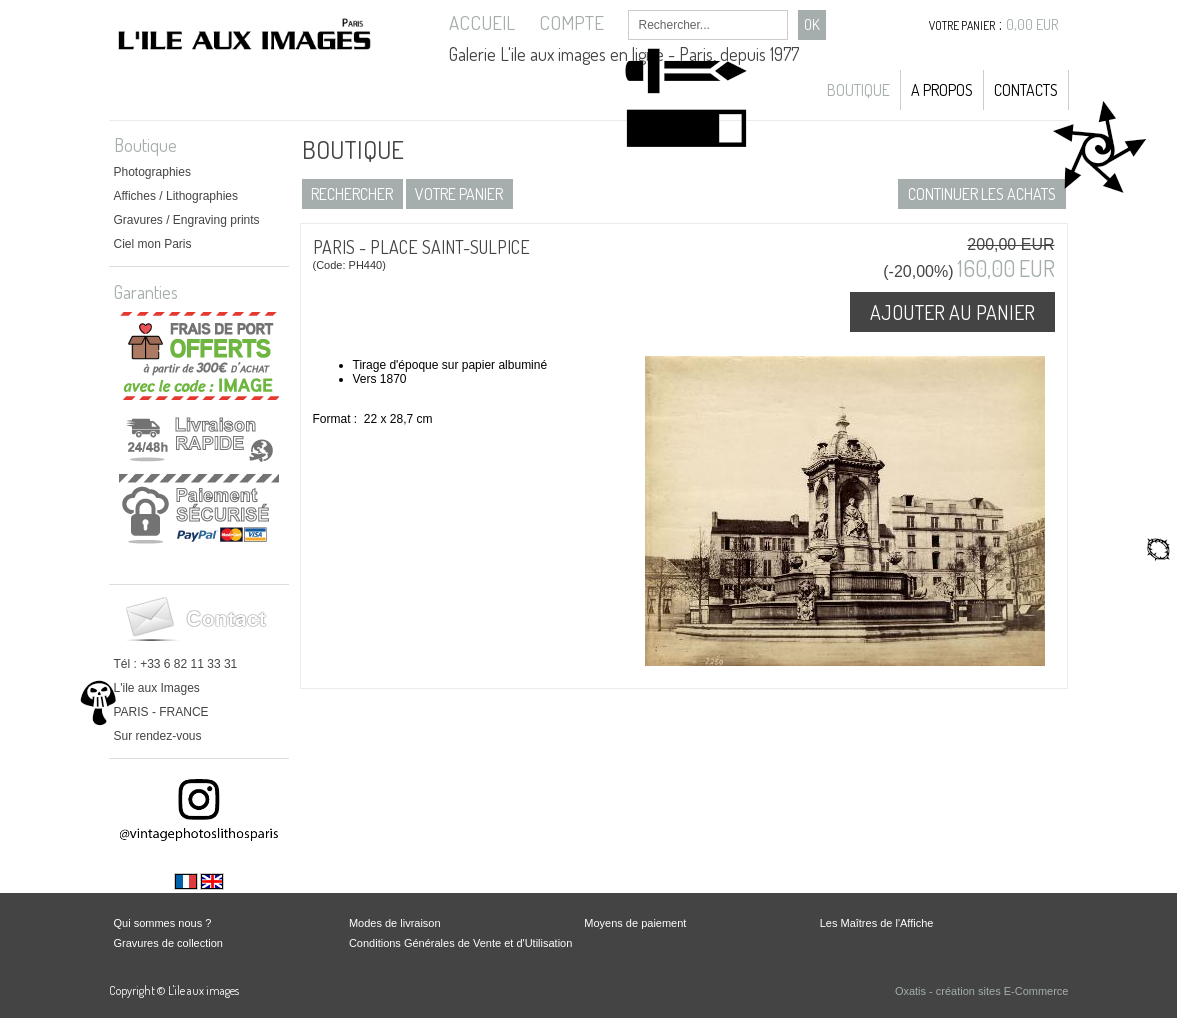 This screenshot has height=1032, width=1177. Describe the element at coordinates (686, 95) in the screenshot. I see `indicates current attack power level` at that location.